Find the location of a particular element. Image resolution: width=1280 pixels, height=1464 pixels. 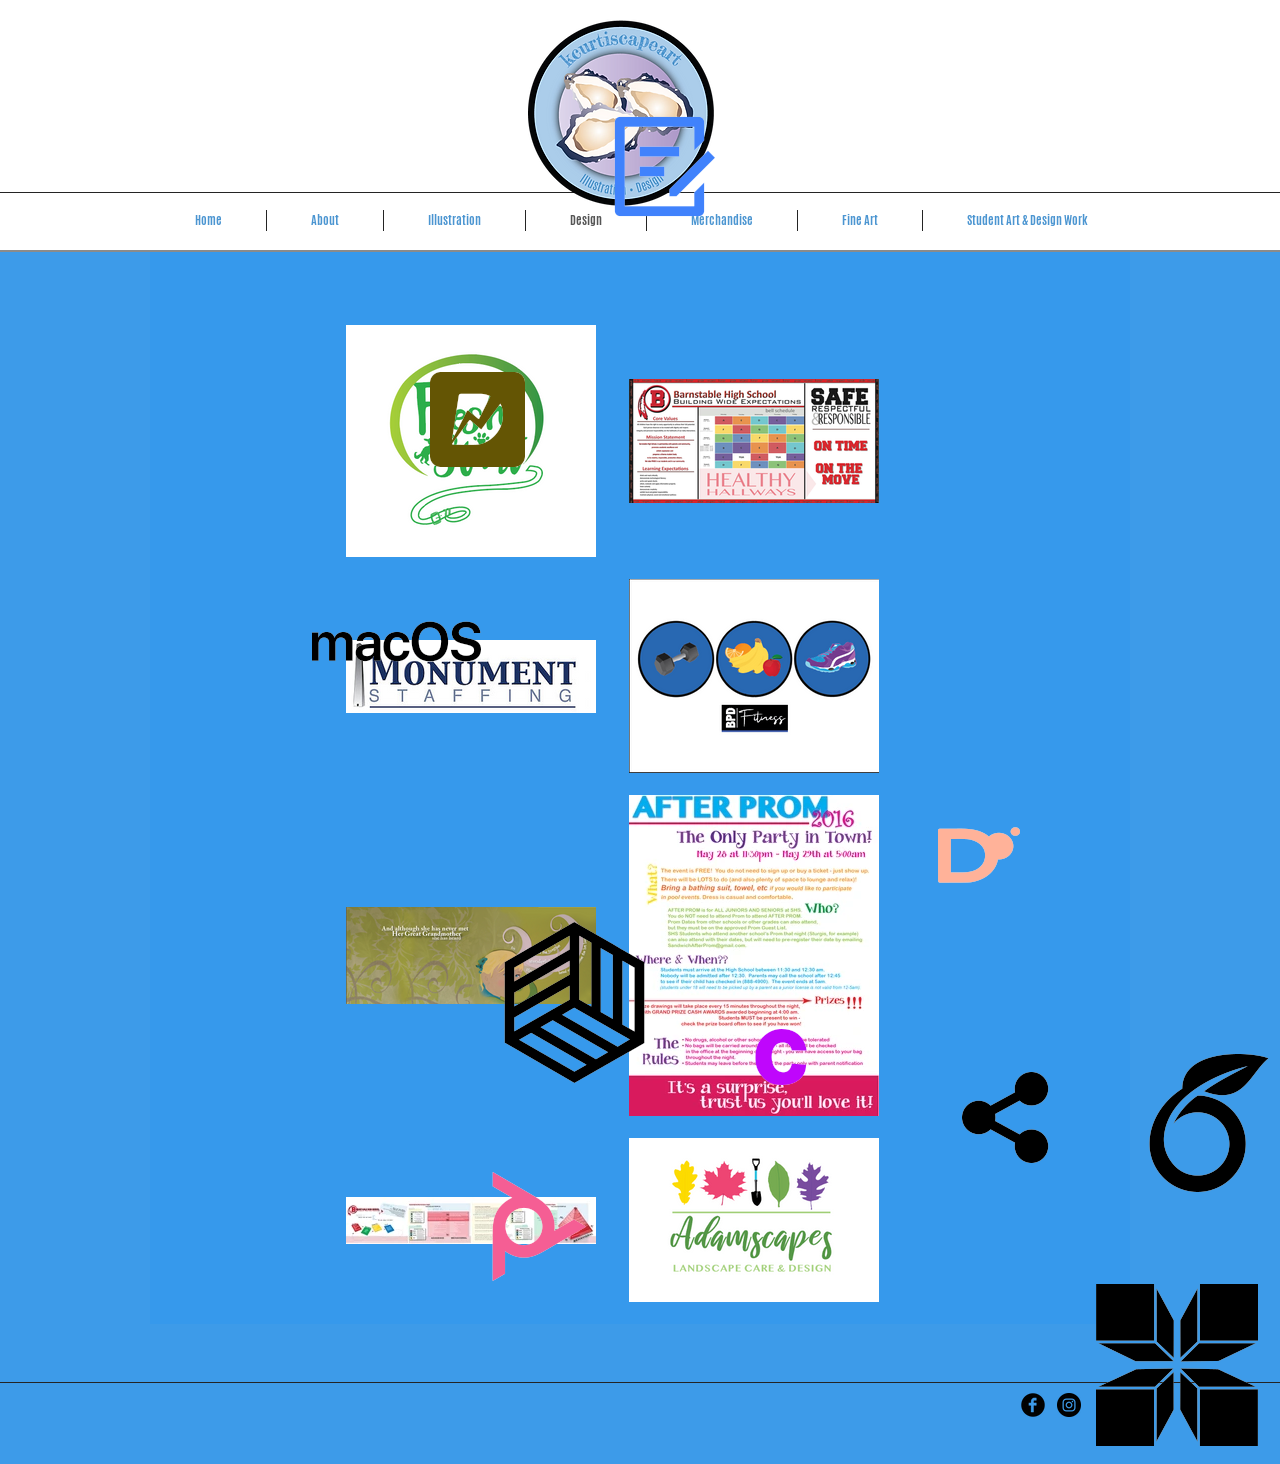

open badges platform logo is located at coordinates (574, 1002).